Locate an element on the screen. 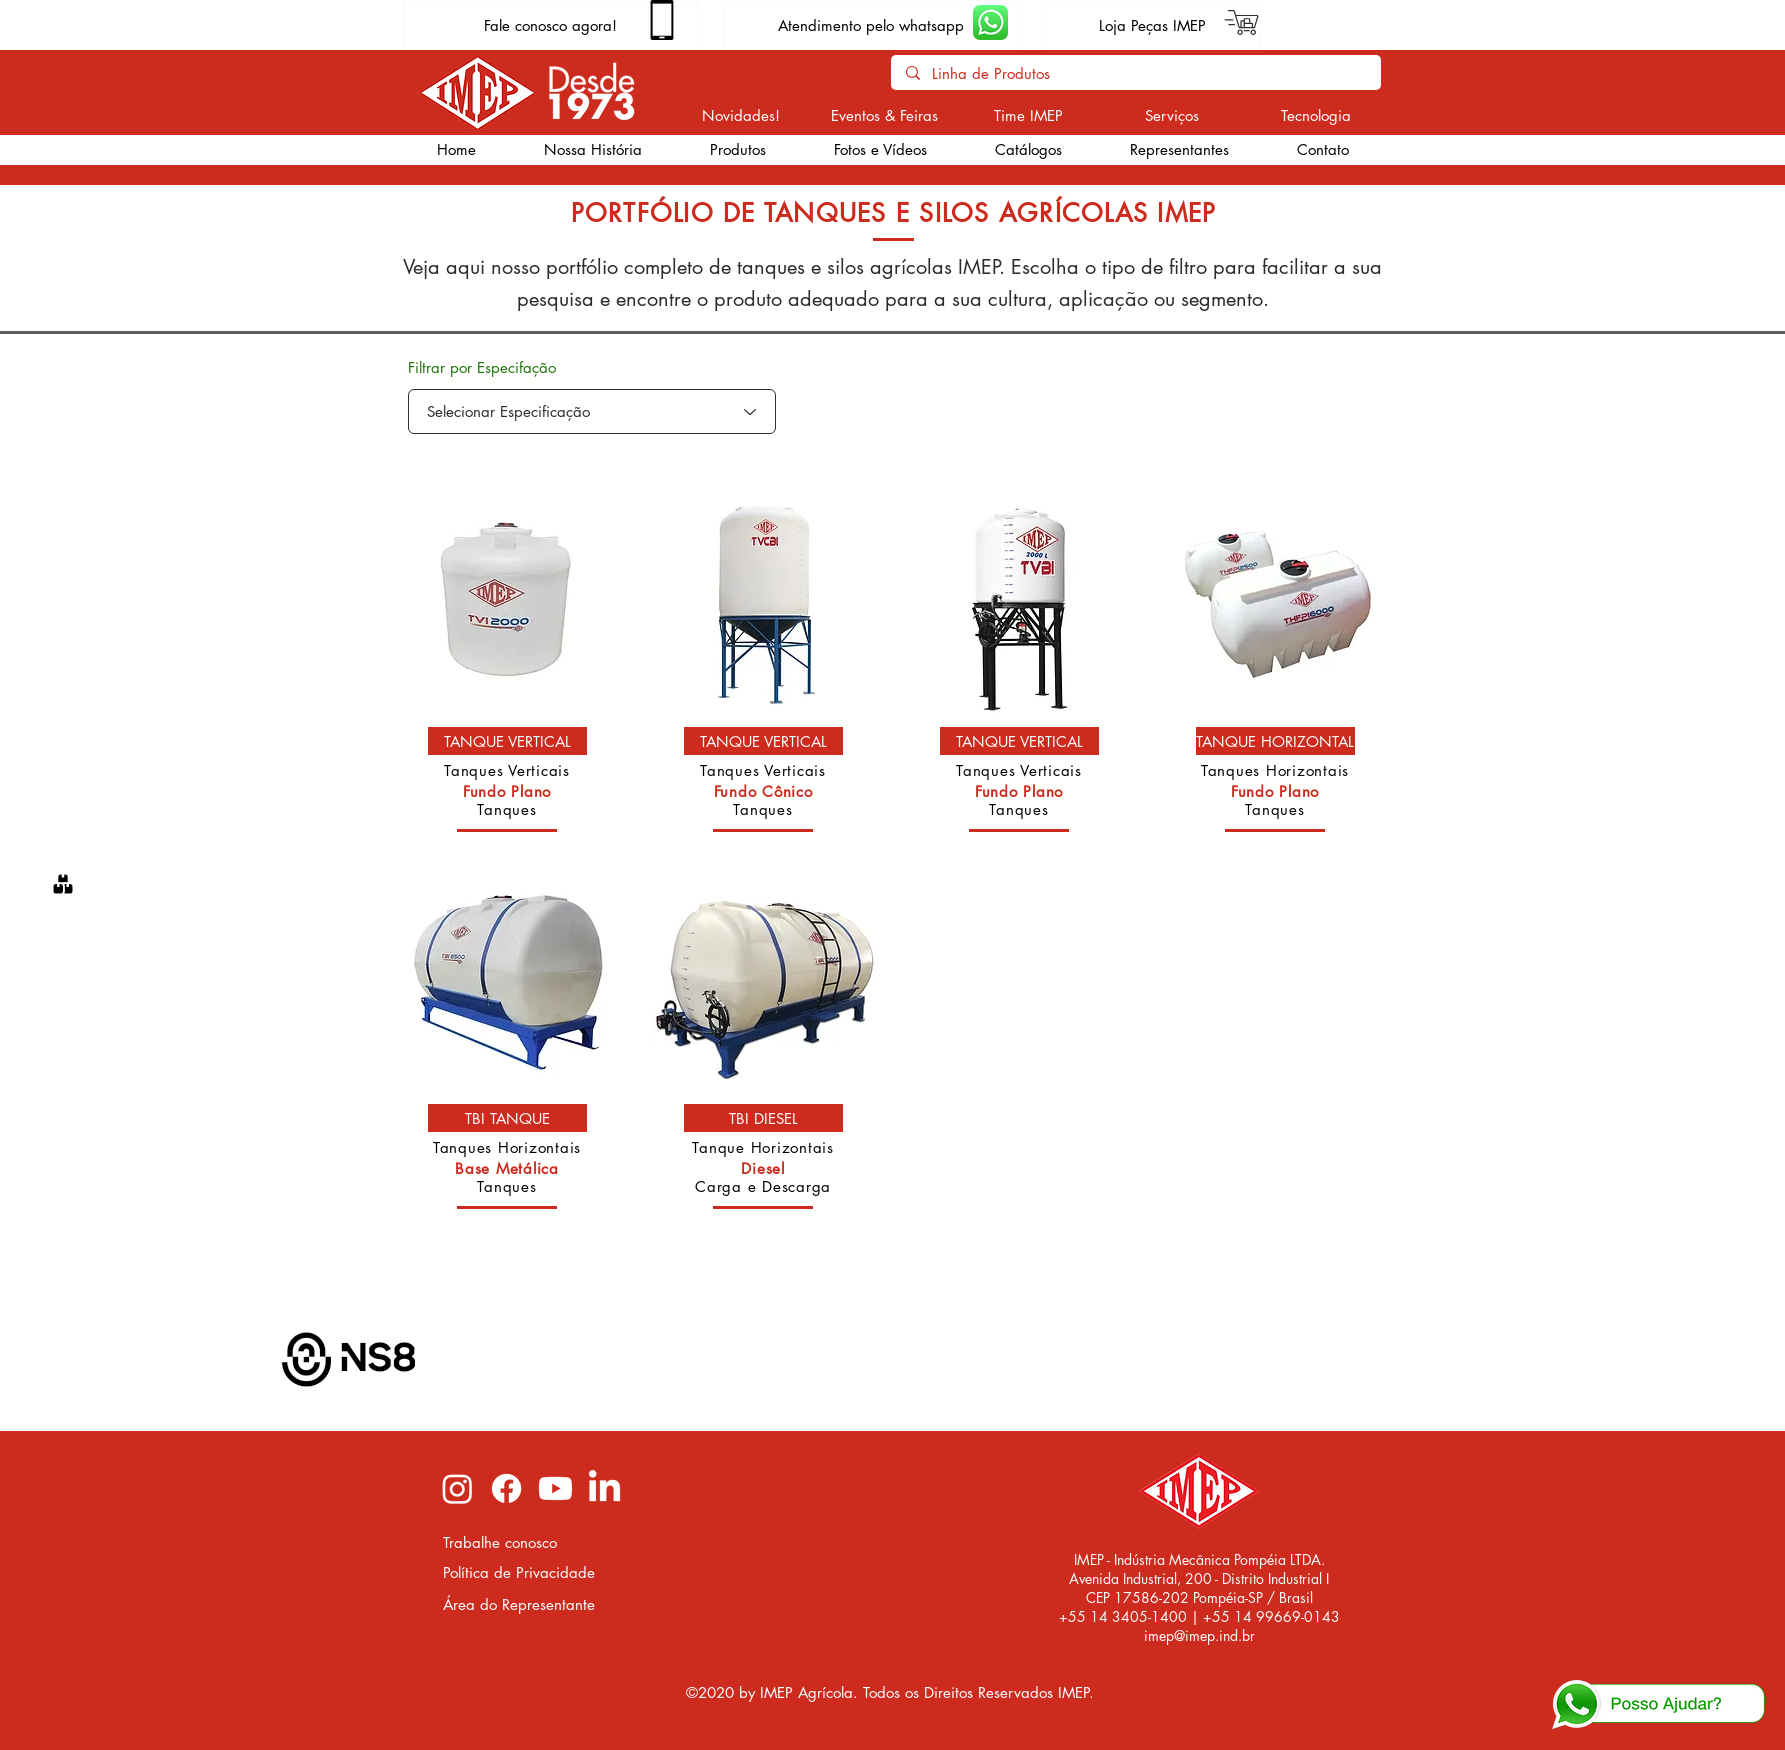 This screenshot has width=1785, height=1750. NS8 brand logo is located at coordinates (348, 1359).